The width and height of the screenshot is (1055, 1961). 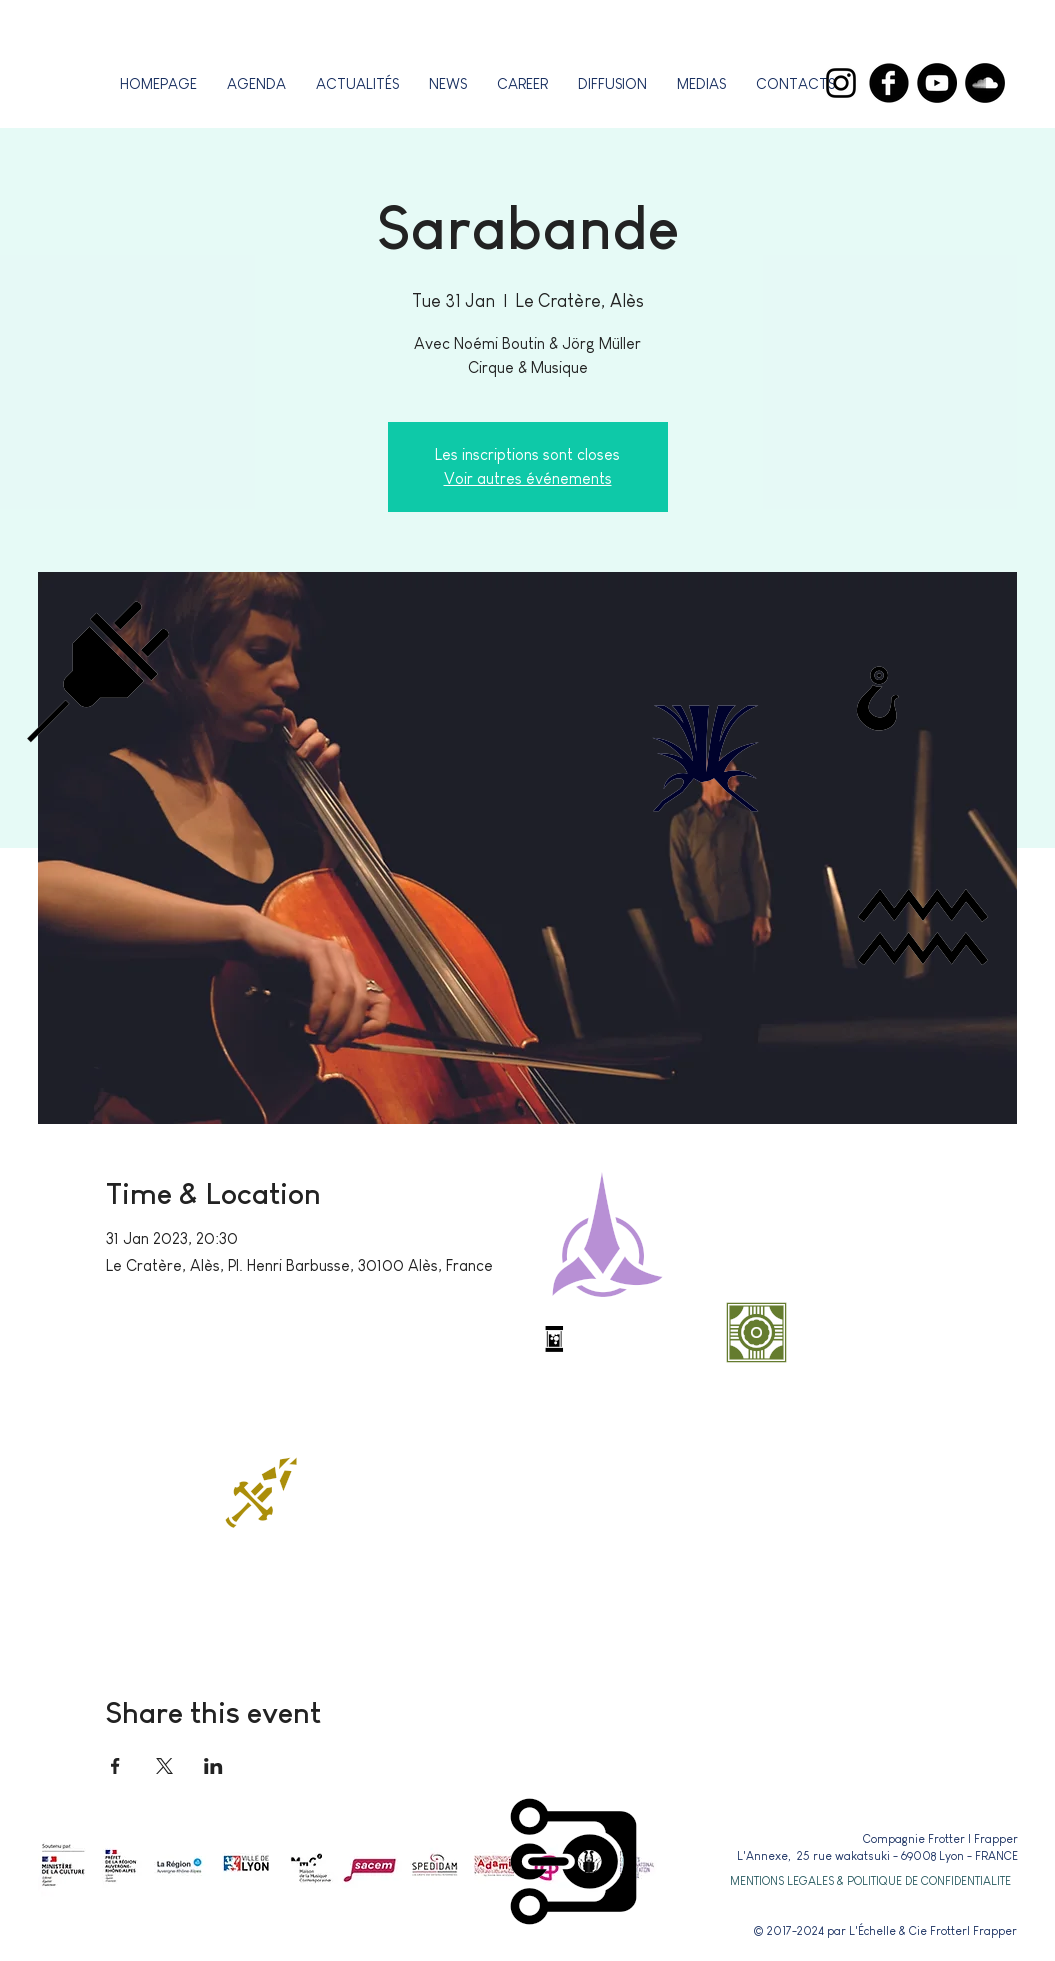 I want to click on fishing or hook-related game mechanic, so click(x=878, y=699).